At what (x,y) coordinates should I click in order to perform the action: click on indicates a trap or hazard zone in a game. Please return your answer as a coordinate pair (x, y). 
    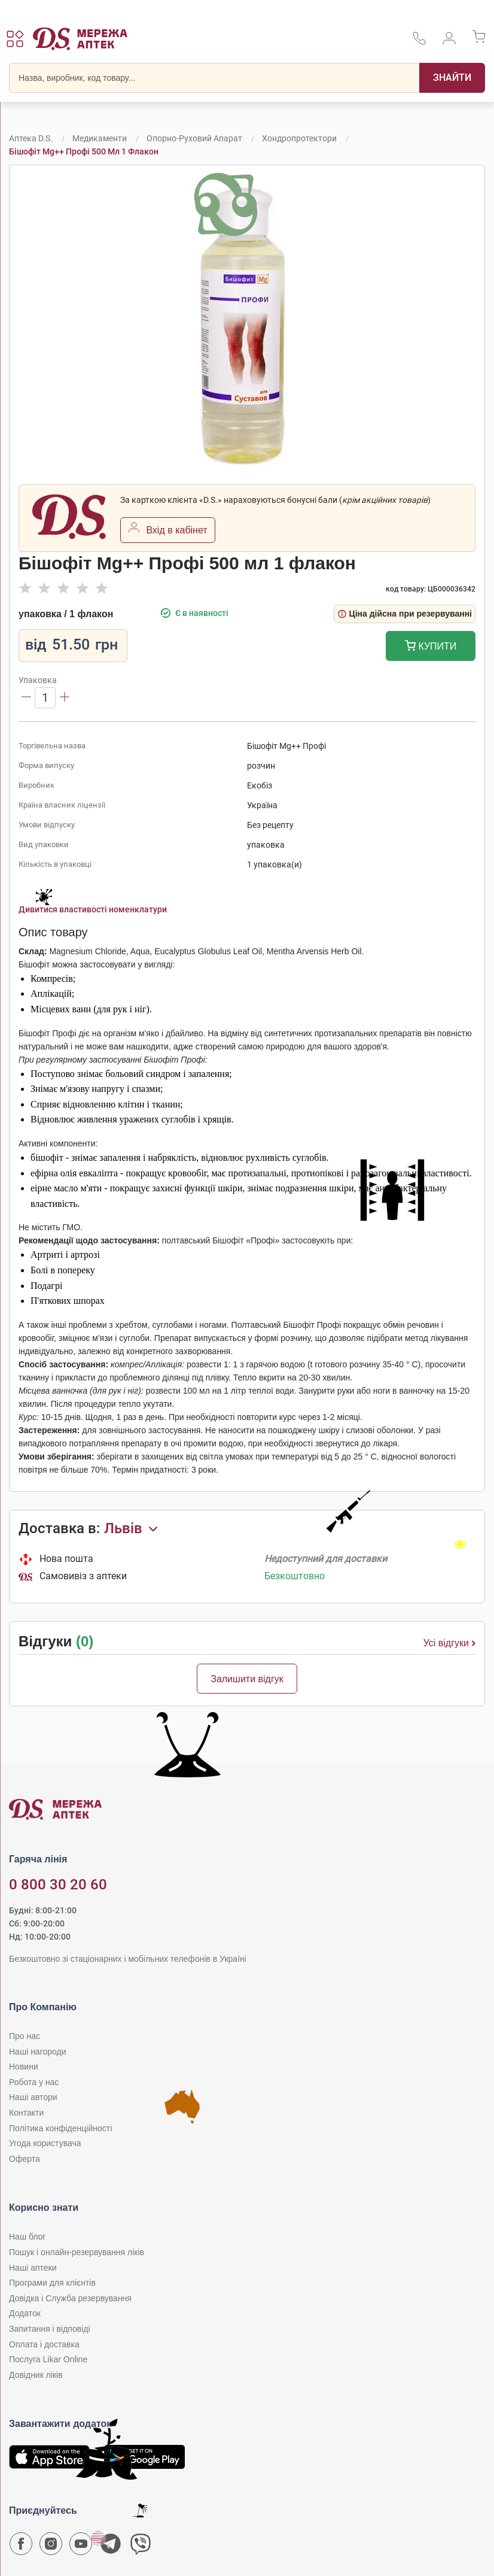
    Looking at the image, I should click on (392, 1189).